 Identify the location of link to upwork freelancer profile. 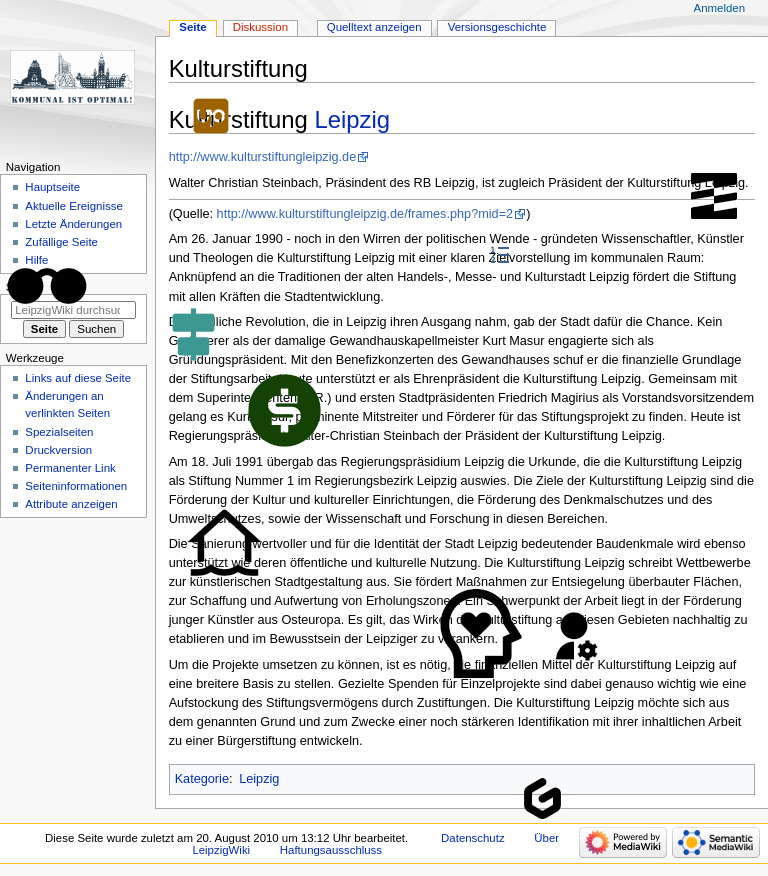
(211, 116).